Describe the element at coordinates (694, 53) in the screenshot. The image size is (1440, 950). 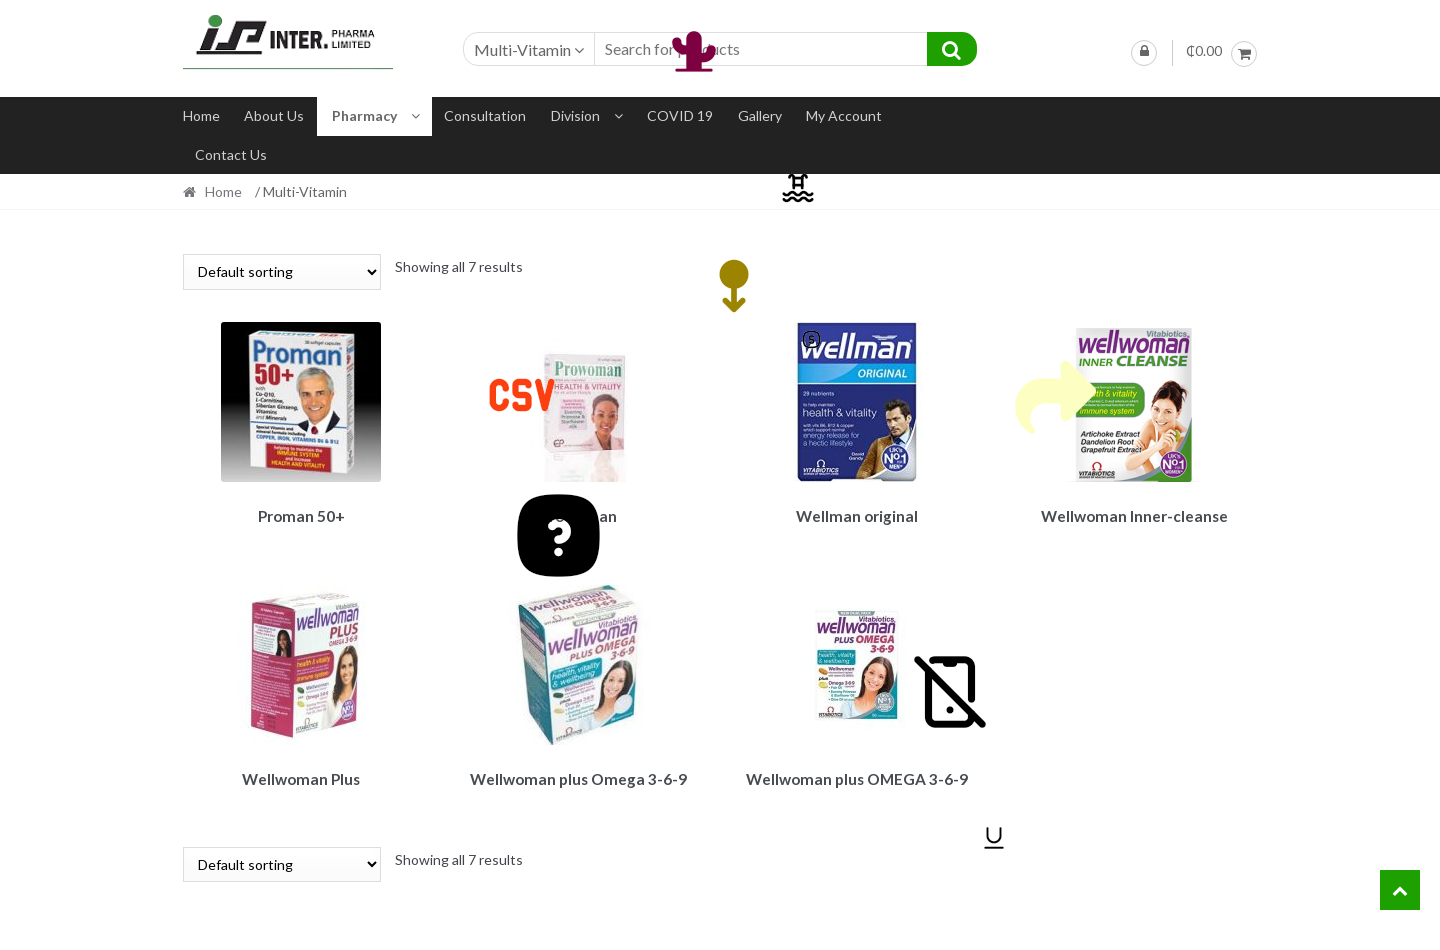
I see `indicates desert or arid climate category` at that location.